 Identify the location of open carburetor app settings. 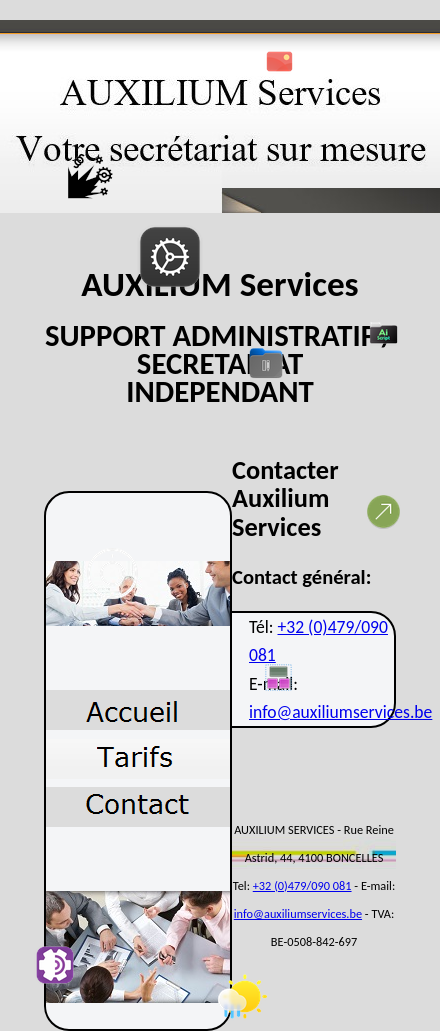
(55, 965).